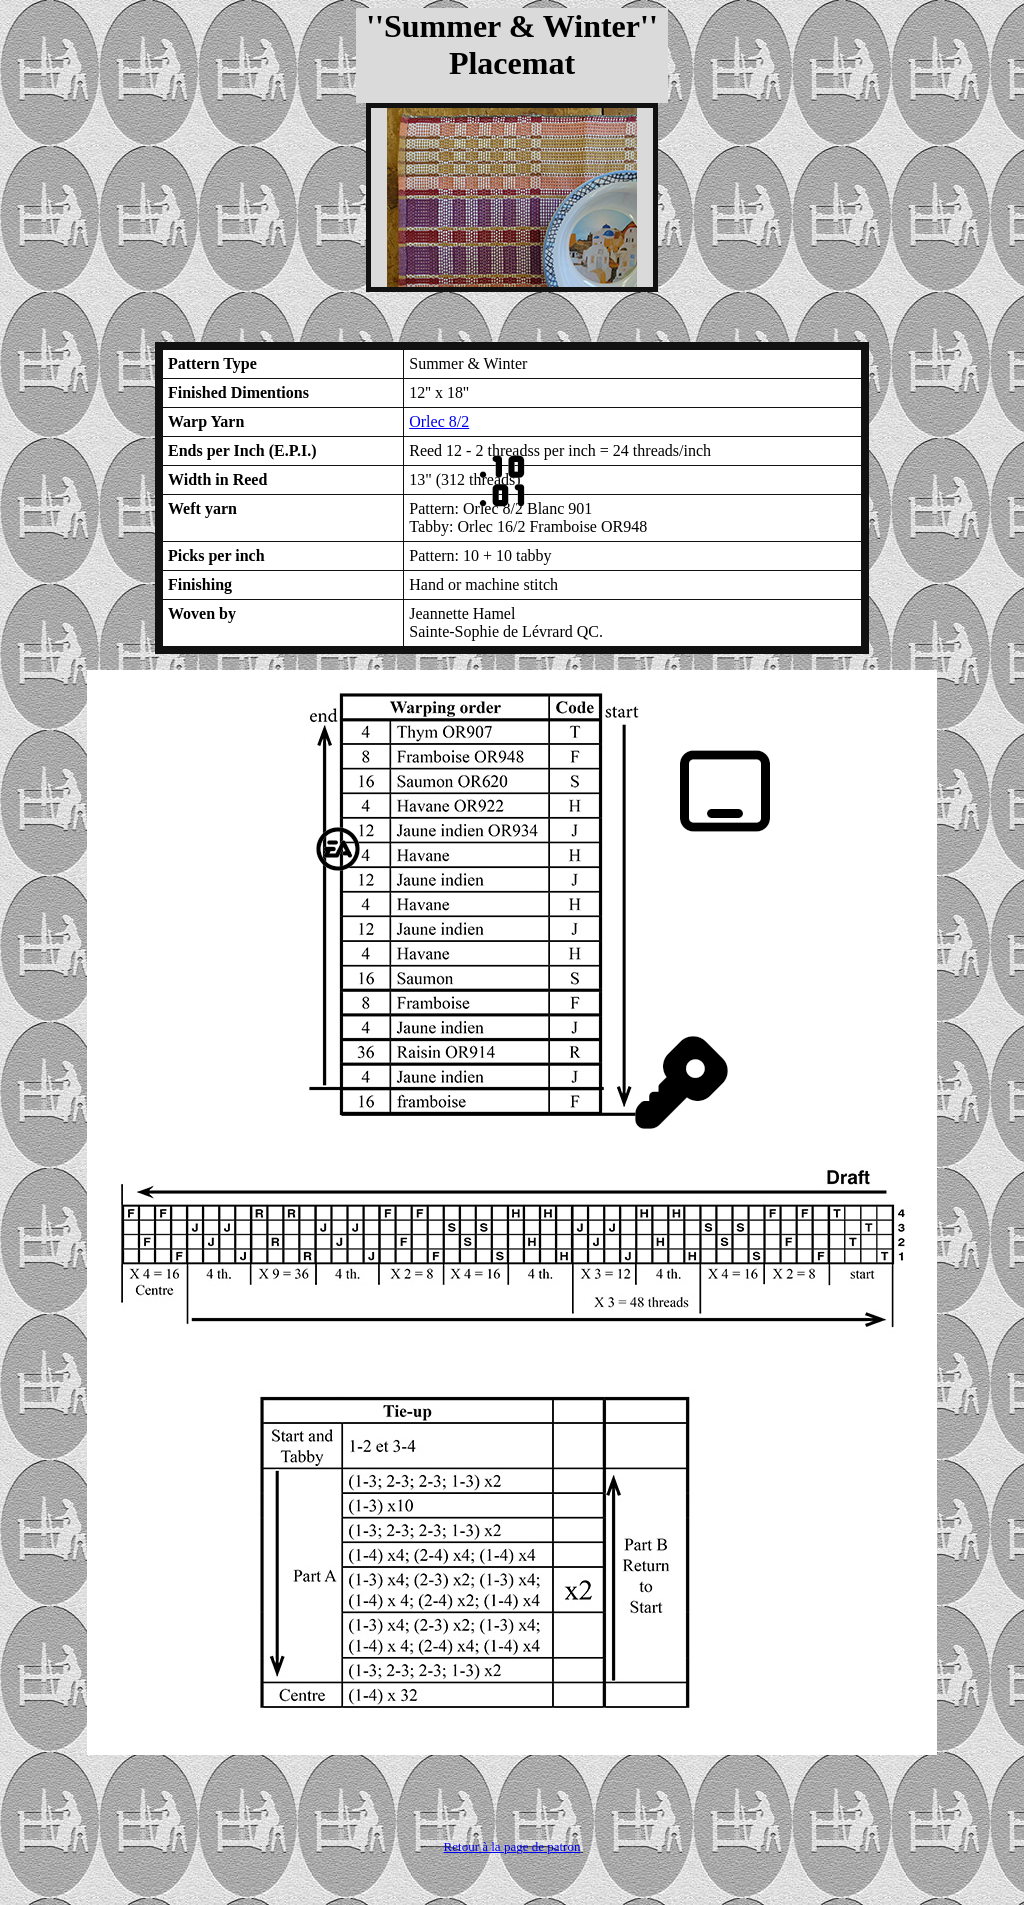 The image size is (1024, 1905). I want to click on view or access binary/raw data, so click(502, 481).